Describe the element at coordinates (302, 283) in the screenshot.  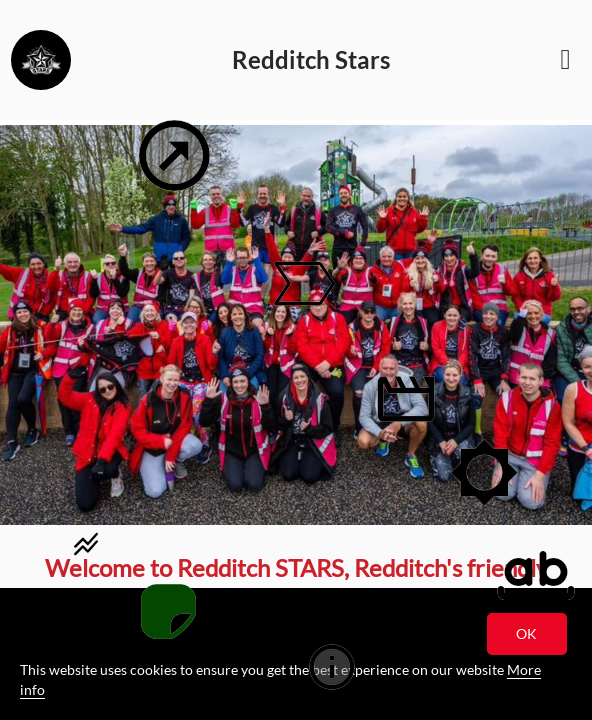
I see `apply a label or tag to an item` at that location.